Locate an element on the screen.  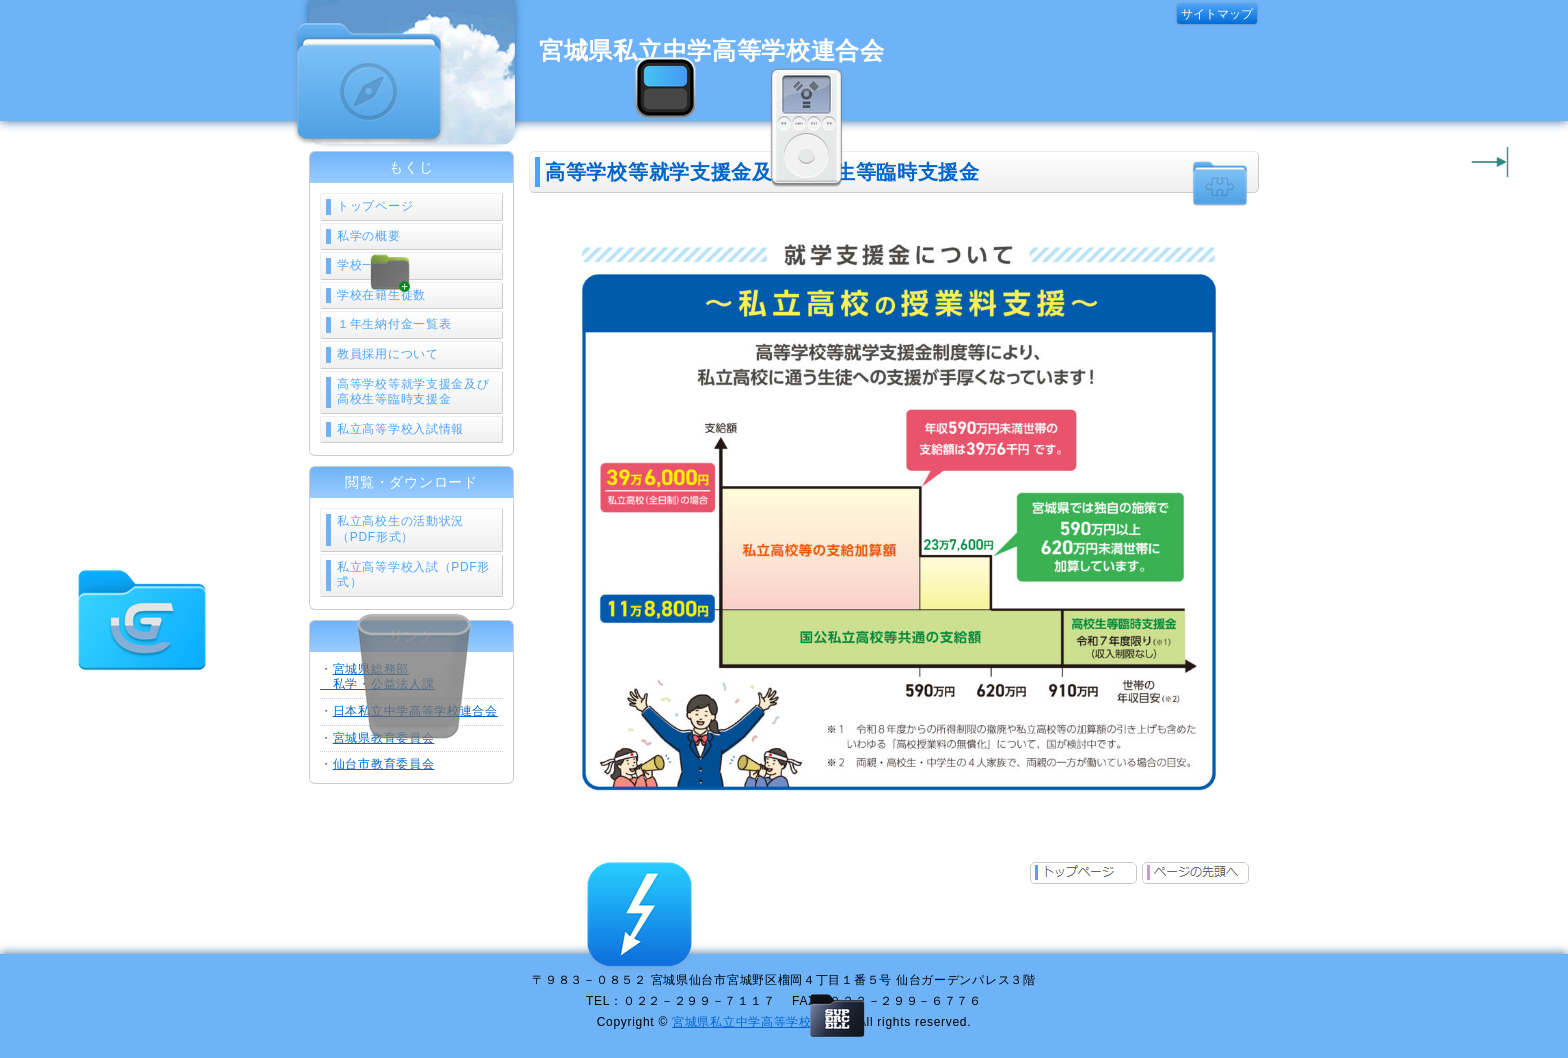
empty trash bin ready to receive deleted items is located at coordinates (414, 675).